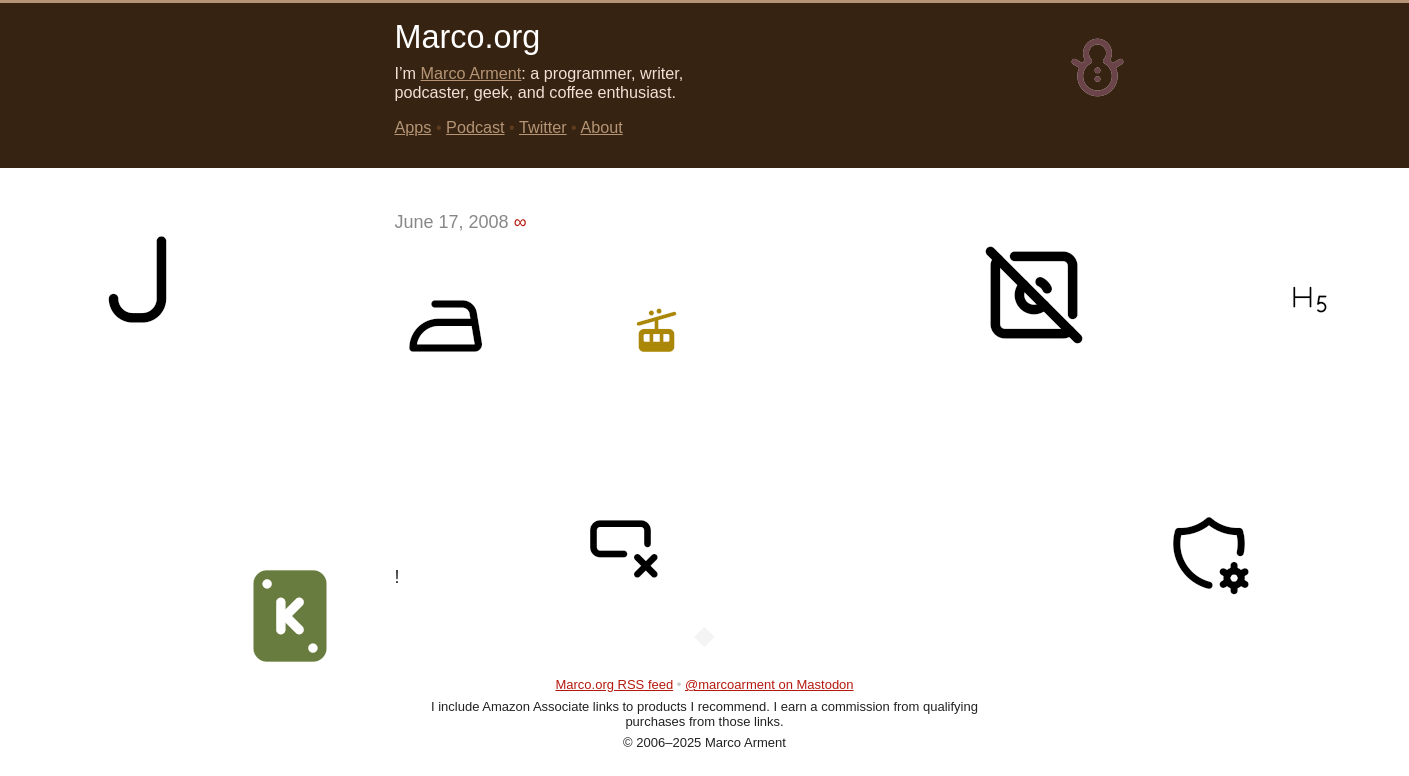 Image resolution: width=1409 pixels, height=776 pixels. What do you see at coordinates (620, 540) in the screenshot?
I see `clear input field` at bounding box center [620, 540].